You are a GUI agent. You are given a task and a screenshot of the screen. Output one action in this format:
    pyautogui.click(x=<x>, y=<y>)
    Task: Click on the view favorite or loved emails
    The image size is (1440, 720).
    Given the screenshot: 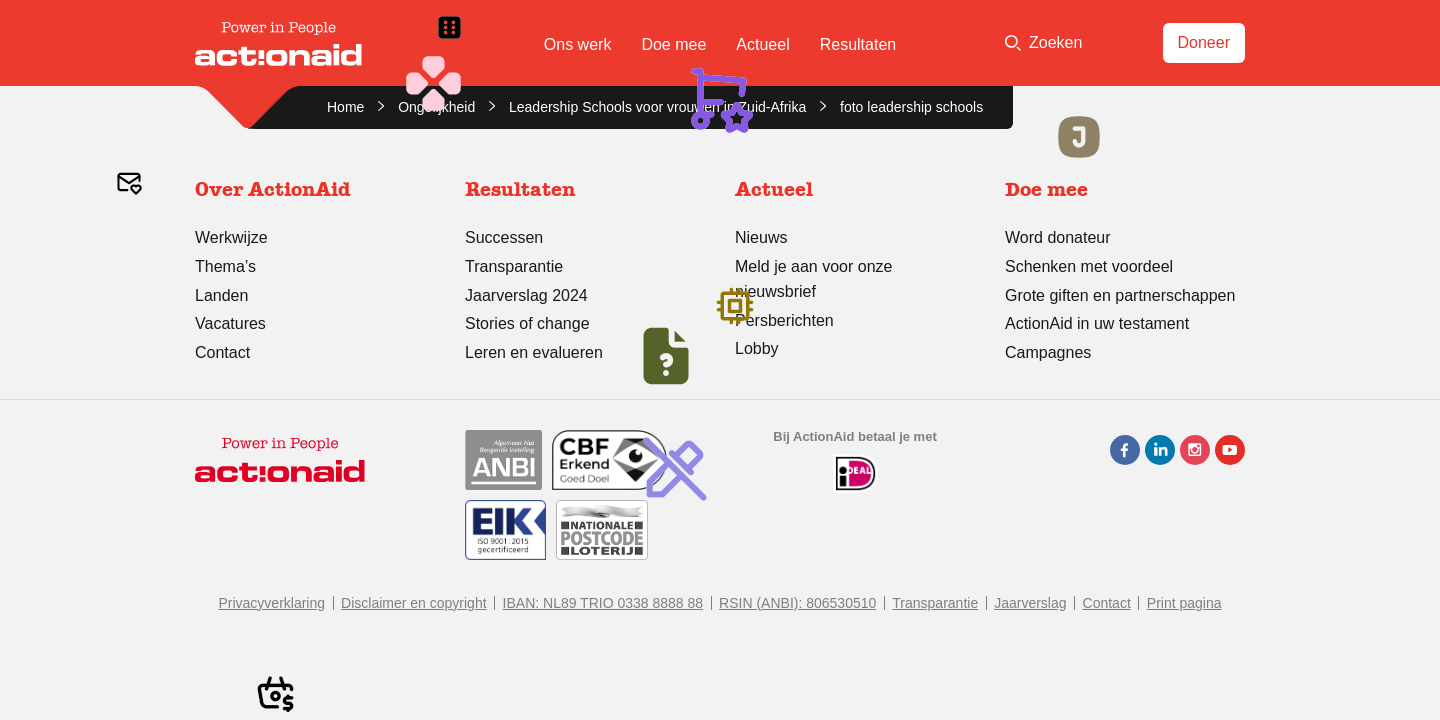 What is the action you would take?
    pyautogui.click(x=129, y=182)
    